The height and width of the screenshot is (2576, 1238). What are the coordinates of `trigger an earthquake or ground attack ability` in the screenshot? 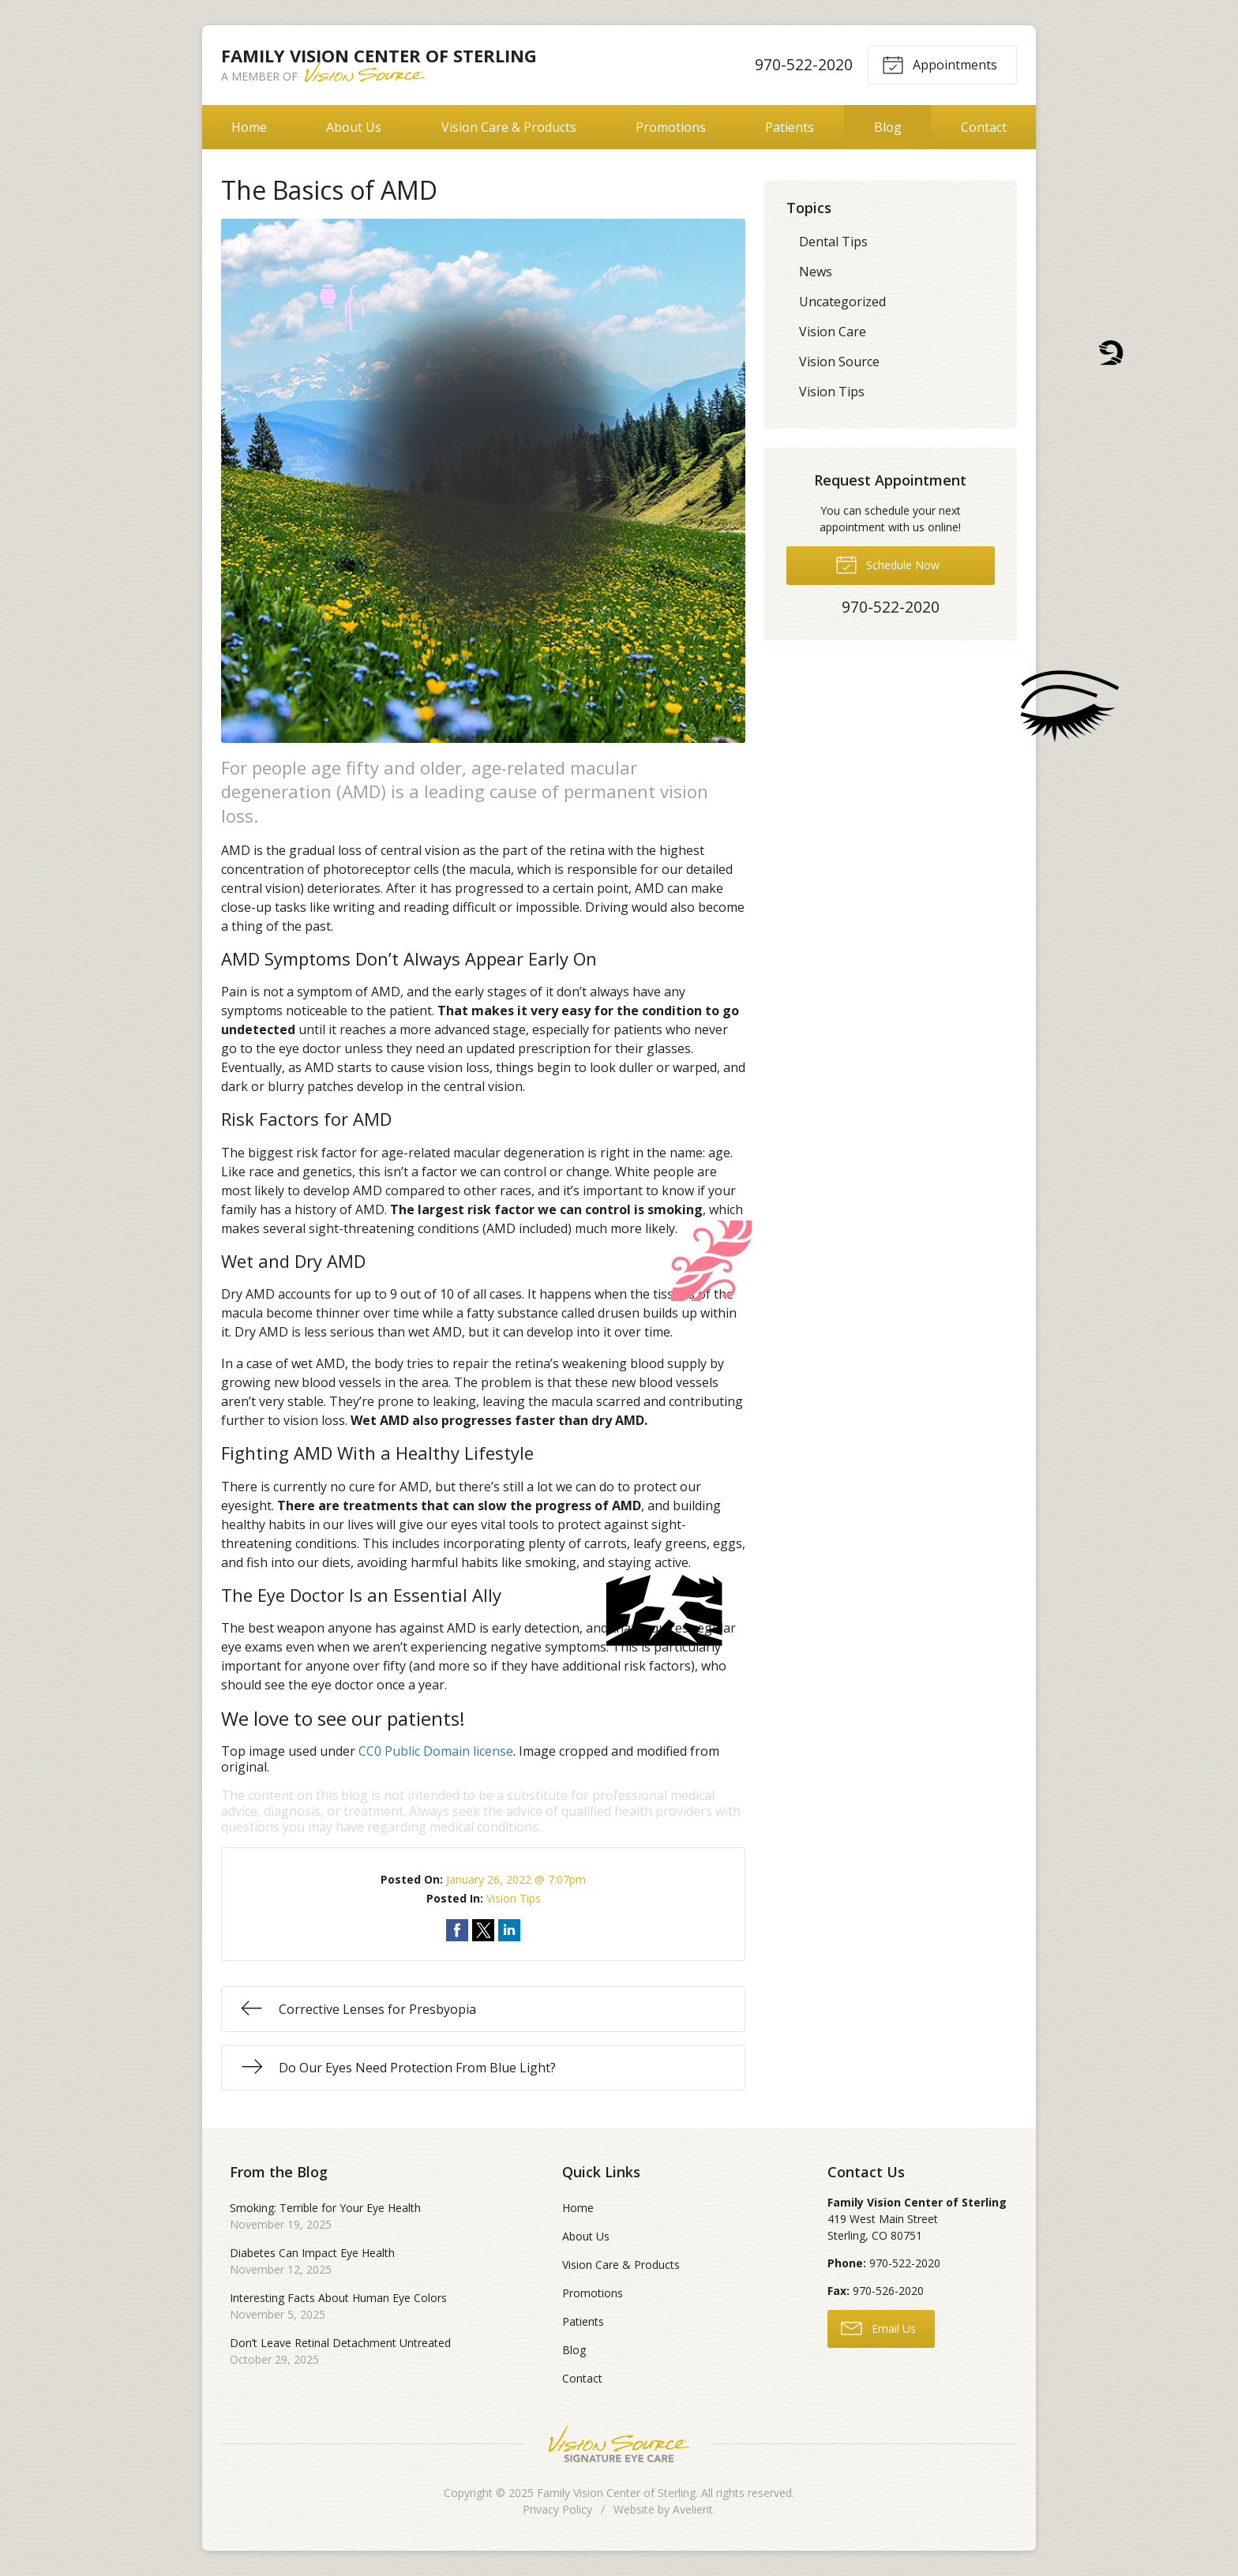 It's located at (663, 1588).